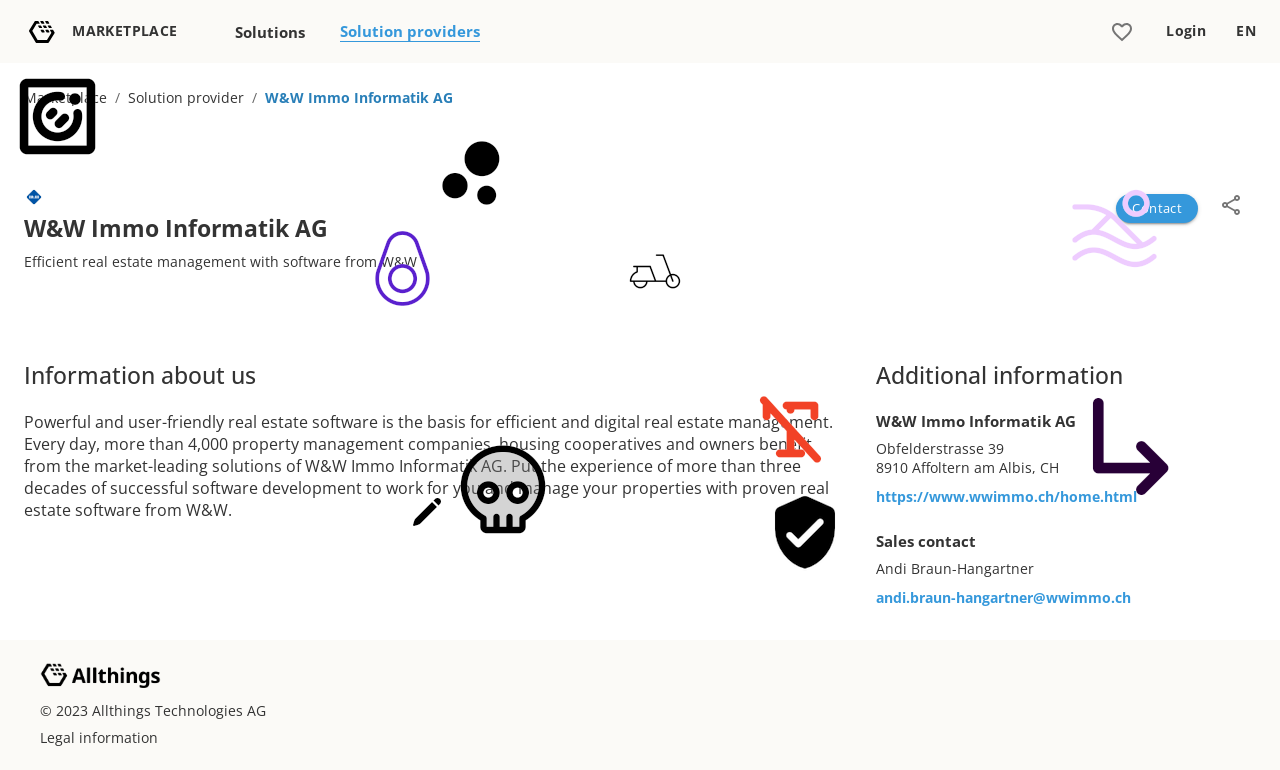 The image size is (1280, 770). I want to click on select moped or scooter delivery option, so click(655, 273).